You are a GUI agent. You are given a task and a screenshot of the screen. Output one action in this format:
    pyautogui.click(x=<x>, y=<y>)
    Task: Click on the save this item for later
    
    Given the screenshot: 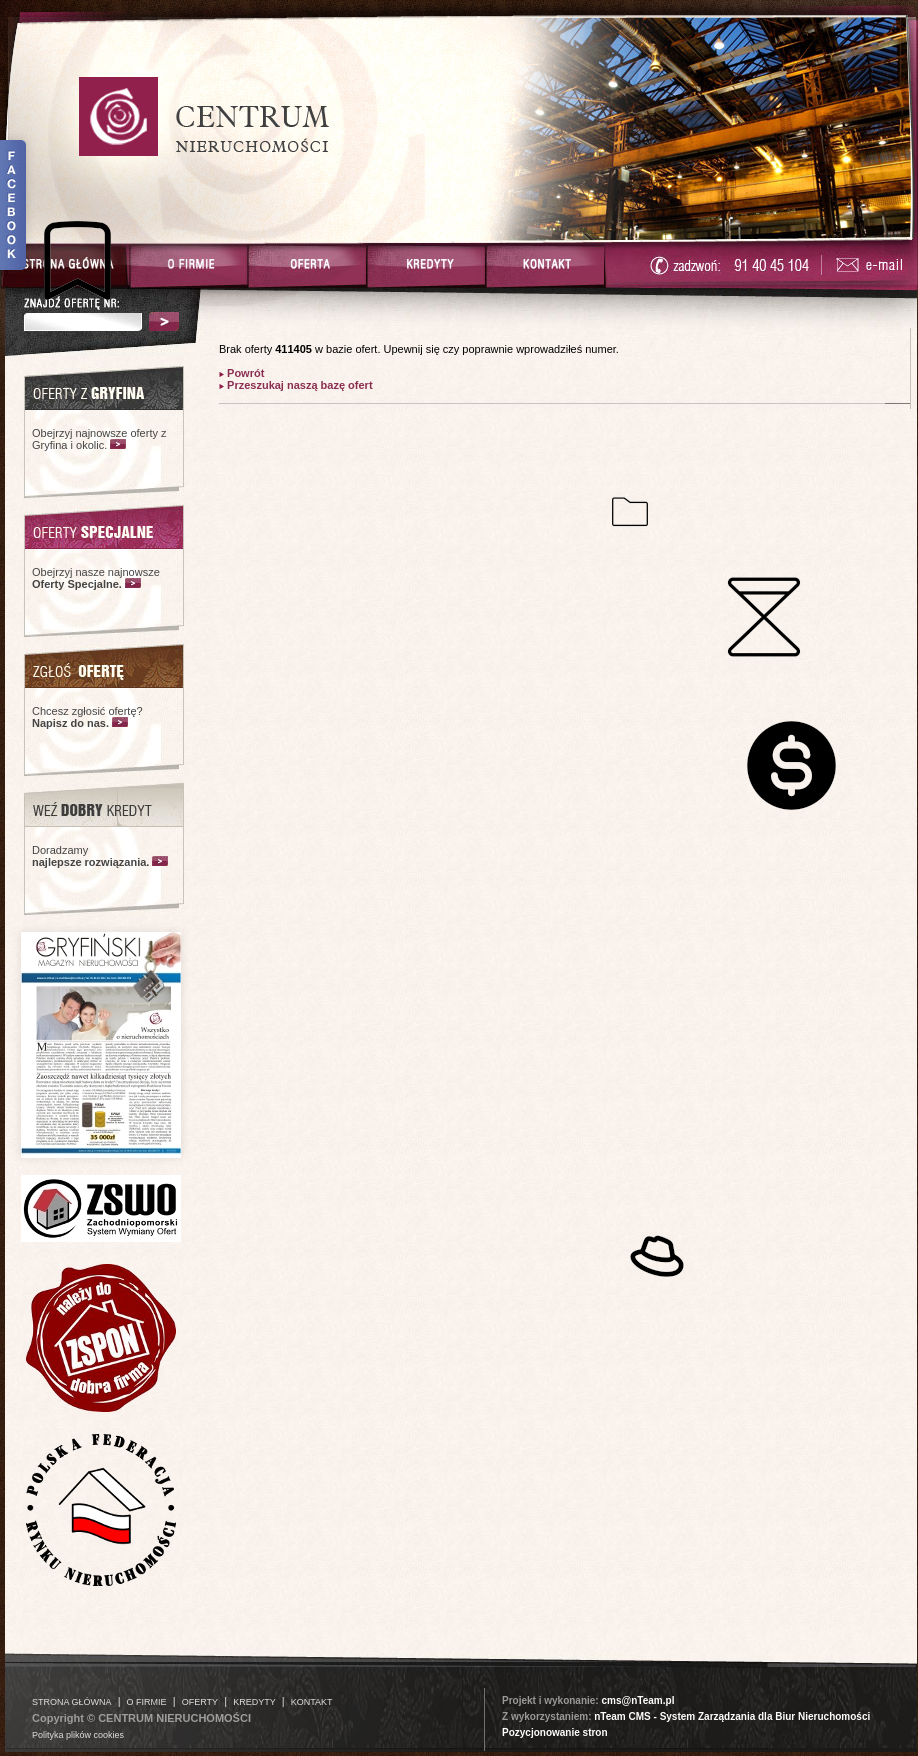 What is the action you would take?
    pyautogui.click(x=77, y=260)
    